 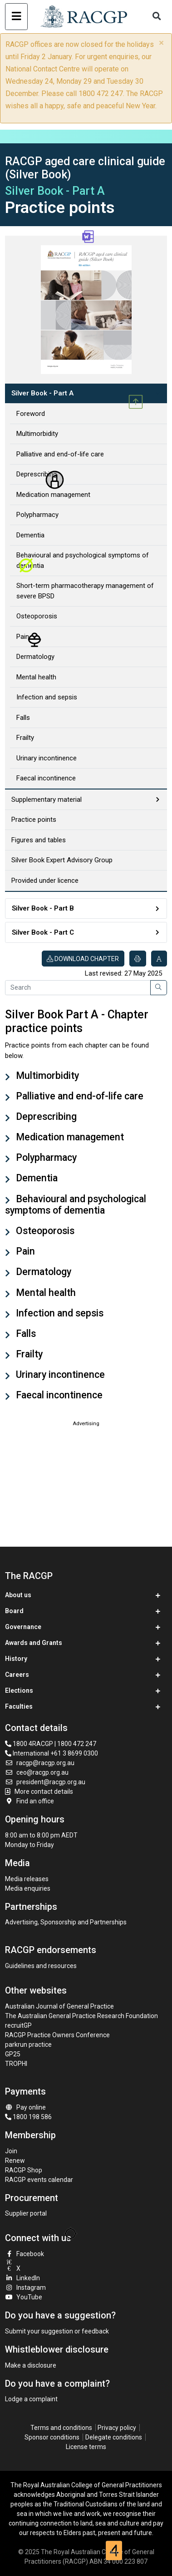 What do you see at coordinates (88, 237) in the screenshot?
I see `open Microsoft Word` at bounding box center [88, 237].